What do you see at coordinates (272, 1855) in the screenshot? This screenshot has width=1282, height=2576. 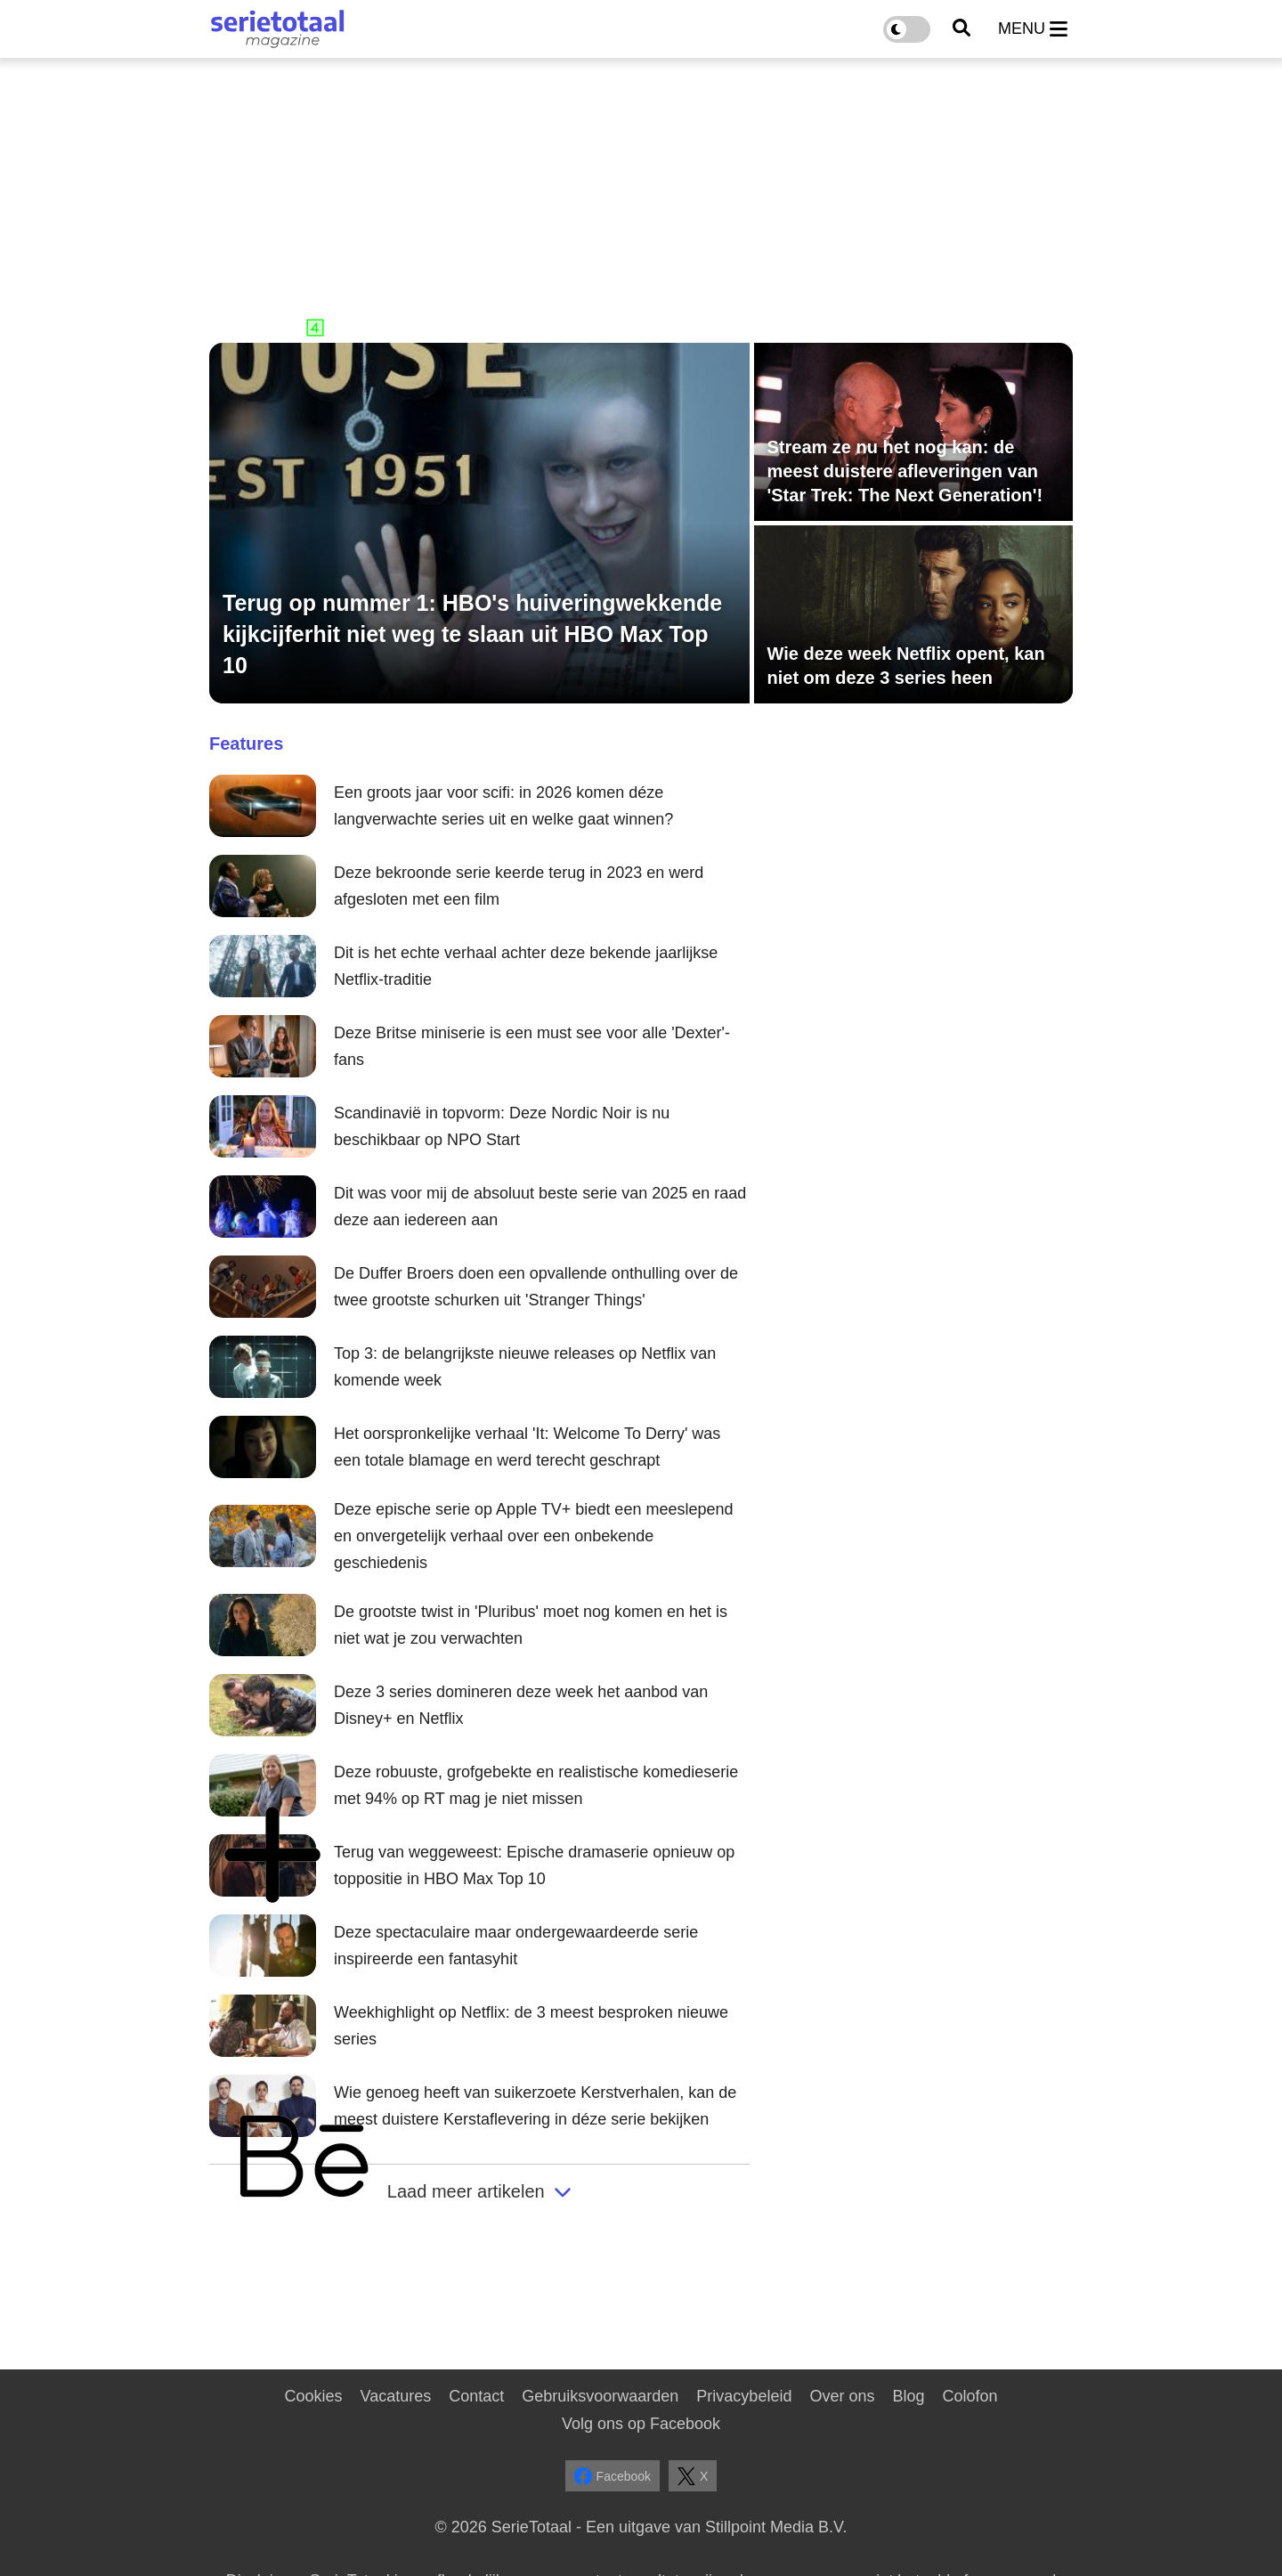 I see `add a new item` at bounding box center [272, 1855].